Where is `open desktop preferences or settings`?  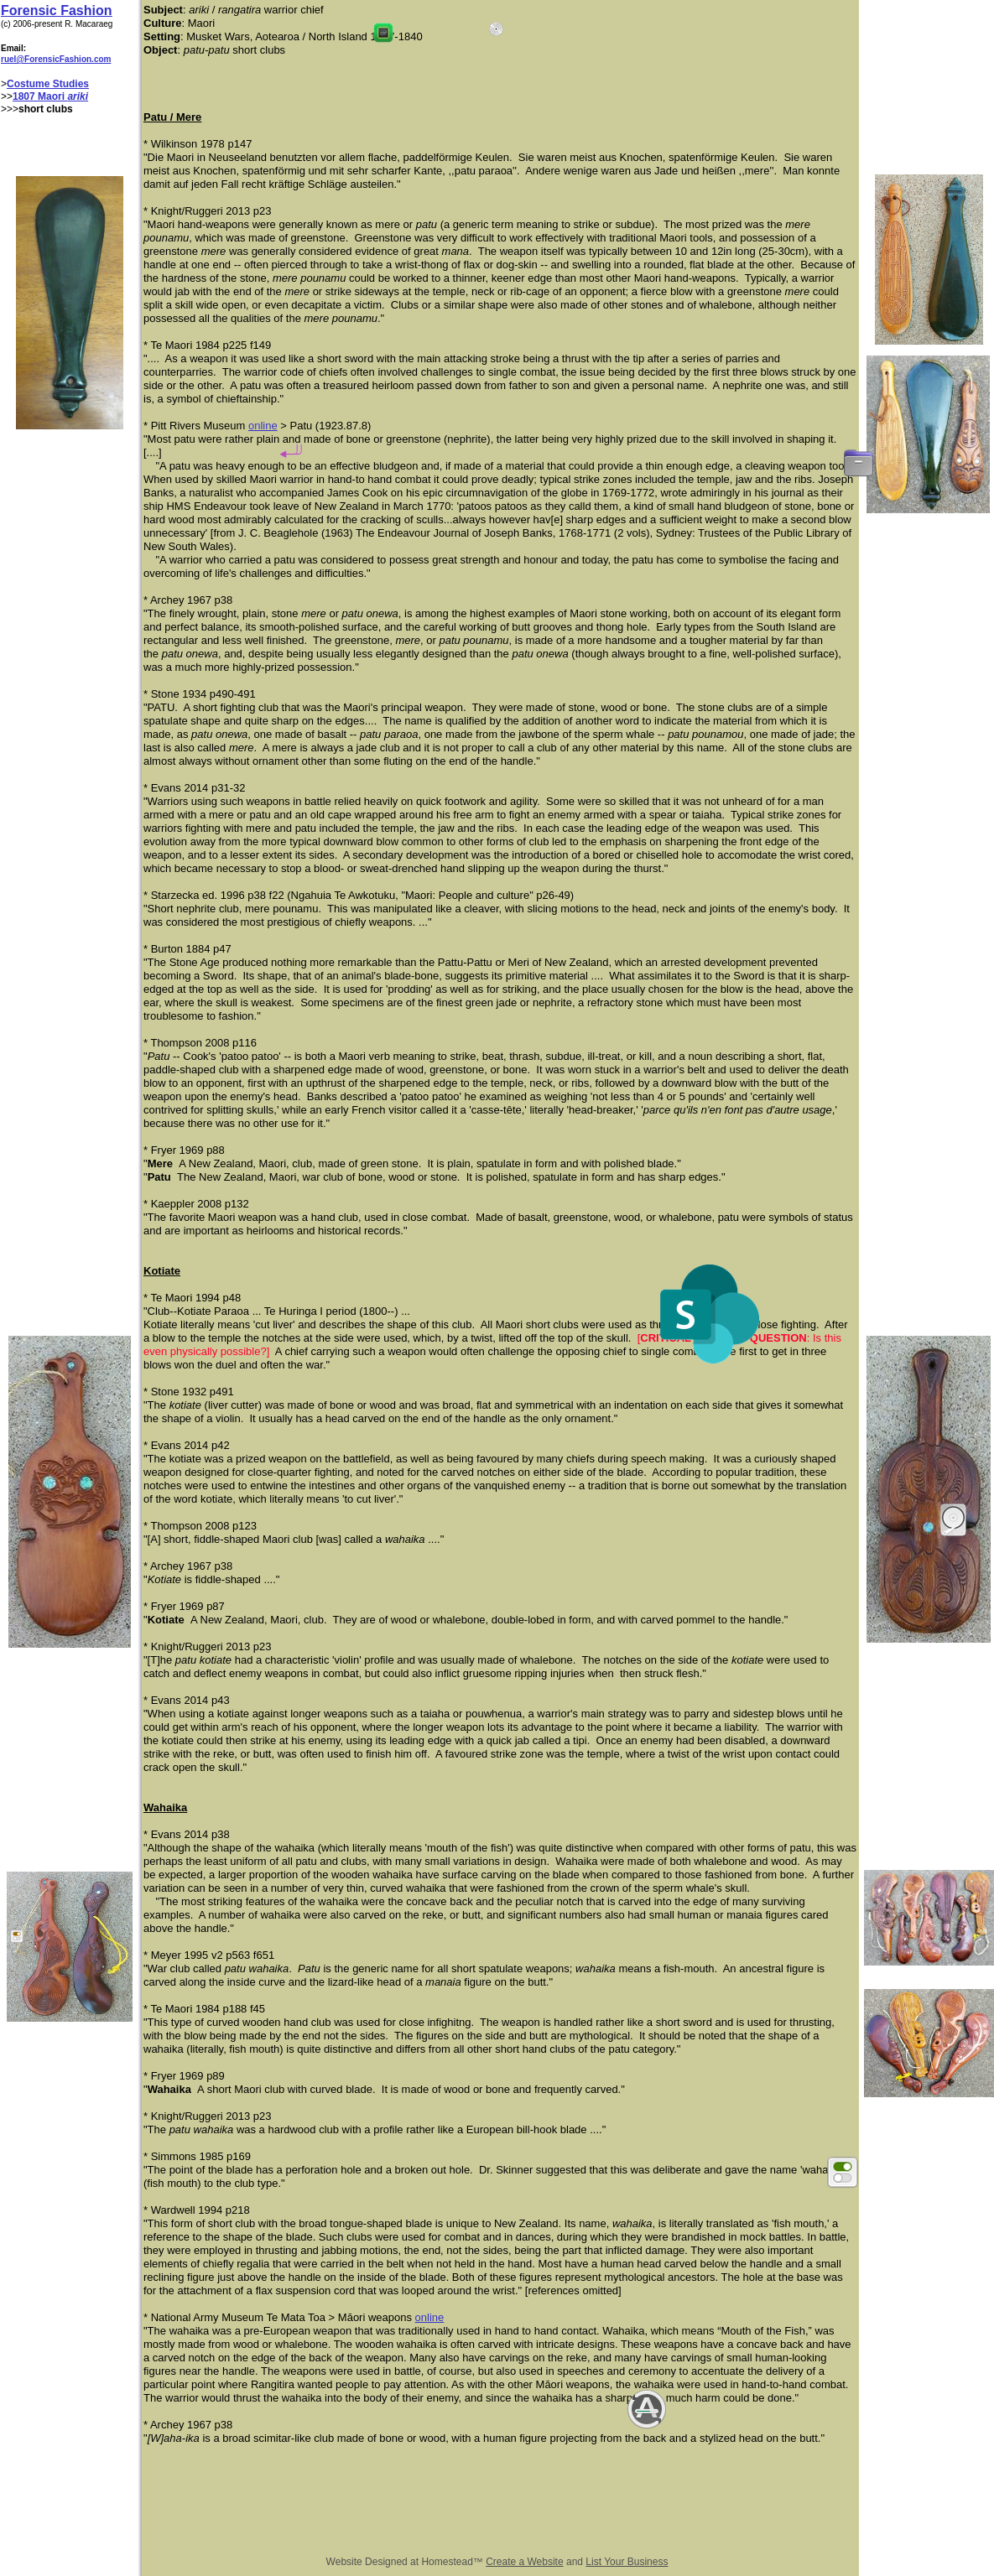 open desktop preferences or settings is located at coordinates (17, 1936).